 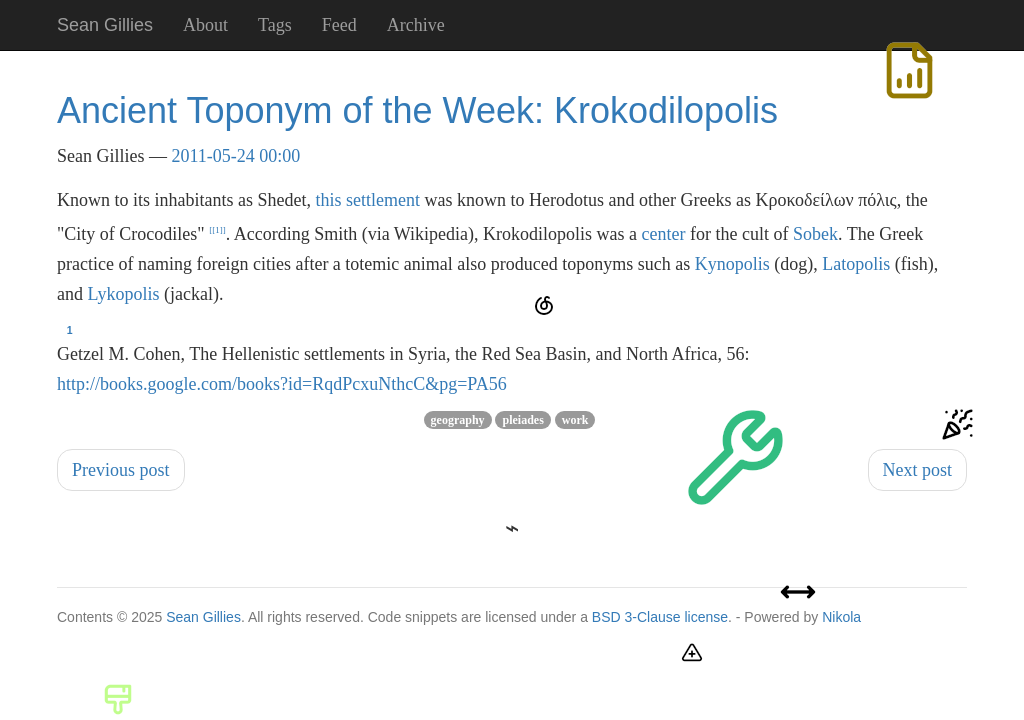 What do you see at coordinates (544, 306) in the screenshot?
I see `open NetEase Music app` at bounding box center [544, 306].